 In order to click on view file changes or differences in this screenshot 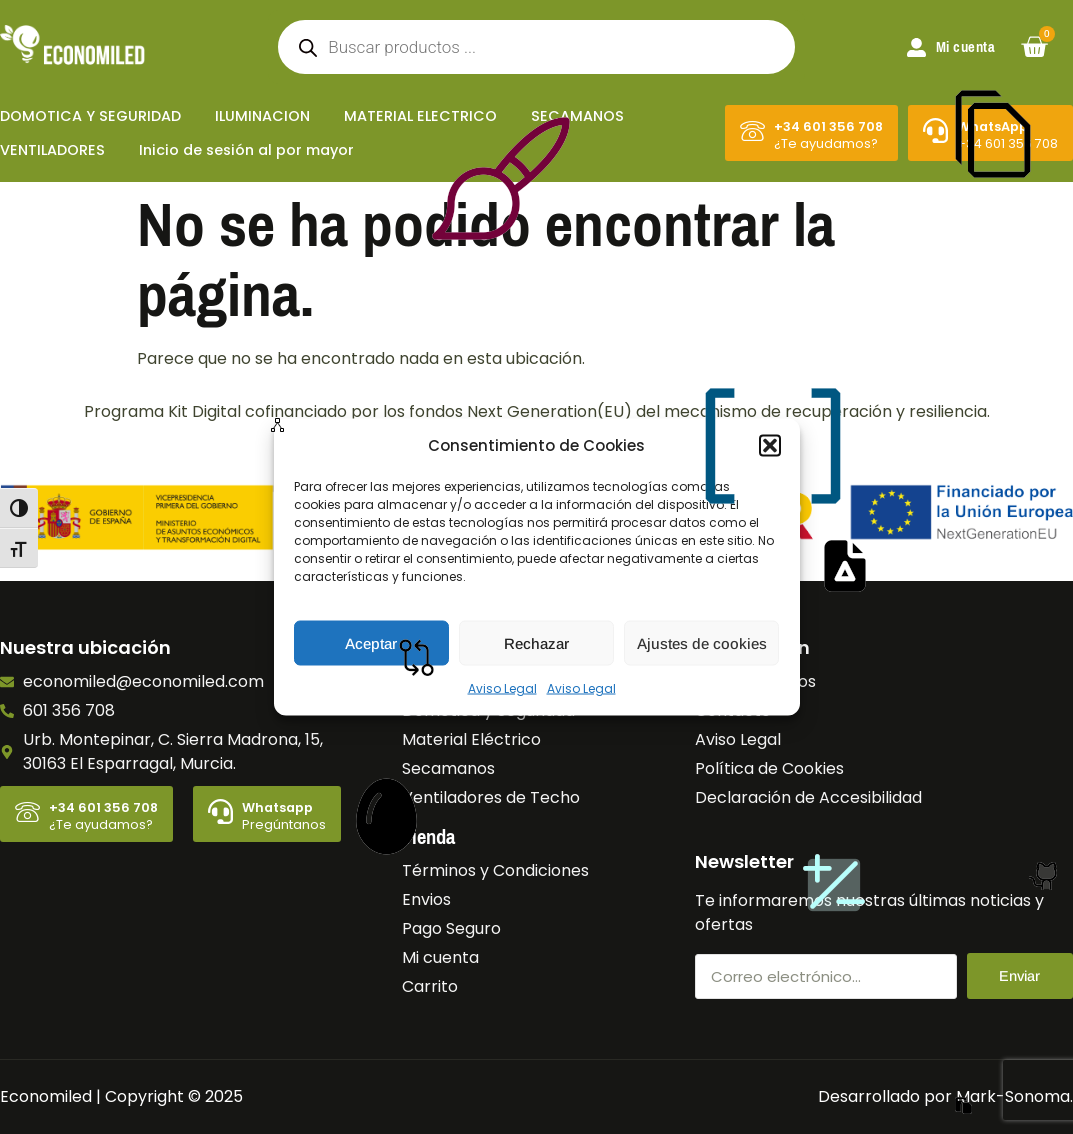, I will do `click(845, 566)`.